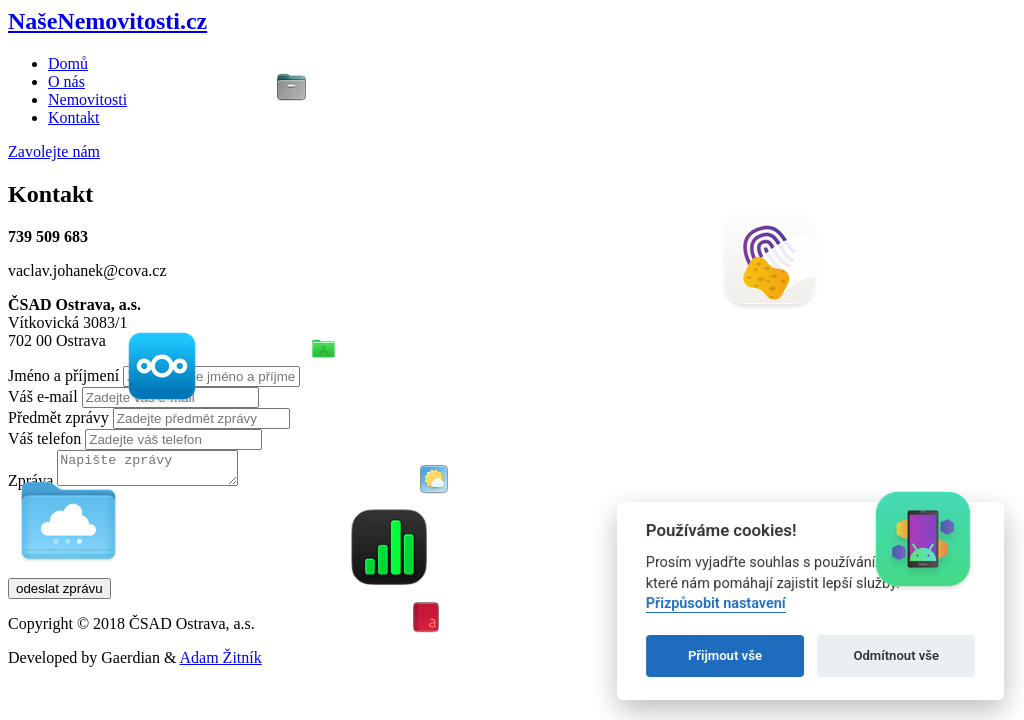 The width and height of the screenshot is (1024, 720). Describe the element at coordinates (923, 539) in the screenshot. I see `launch guiscrcpy android screen mirroring app` at that location.